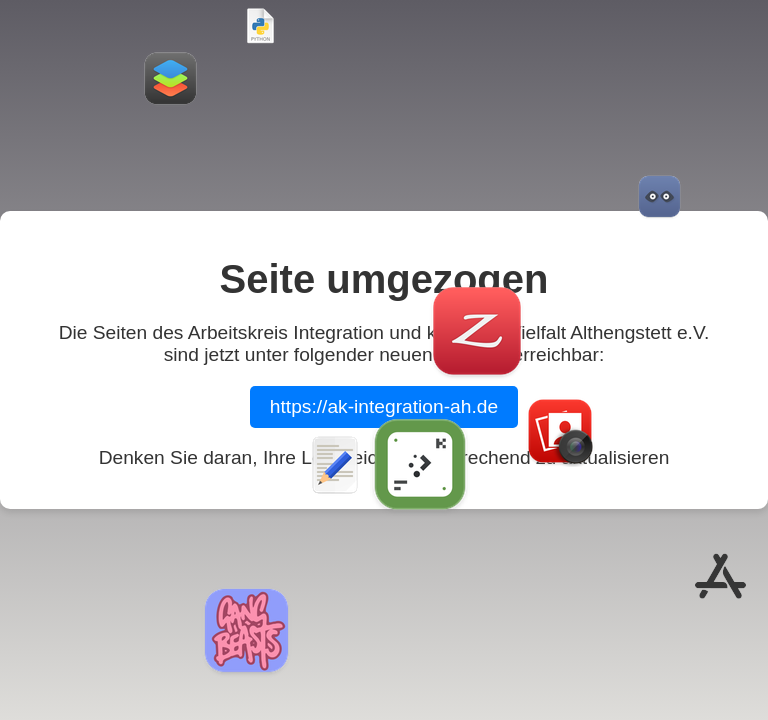 The height and width of the screenshot is (720, 768). I want to click on open the software learning or tutorial app, so click(335, 465).